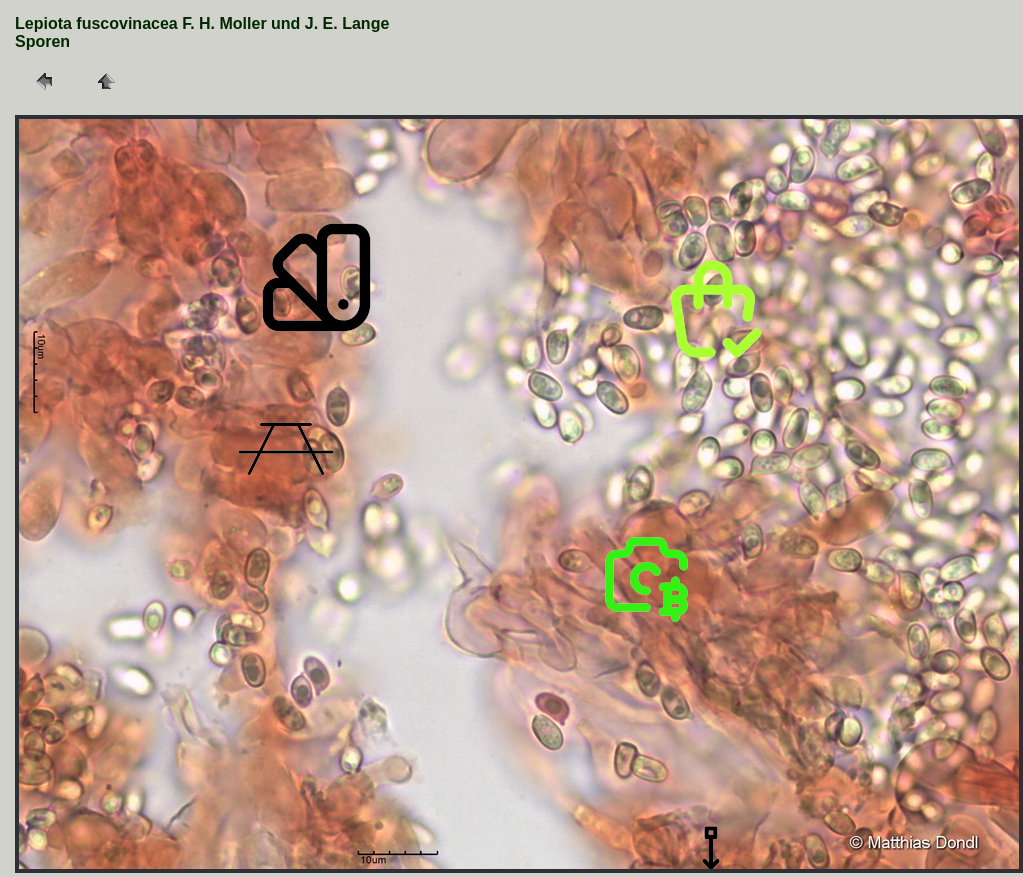  Describe the element at coordinates (316, 277) in the screenshot. I see `select a color from the palette` at that location.